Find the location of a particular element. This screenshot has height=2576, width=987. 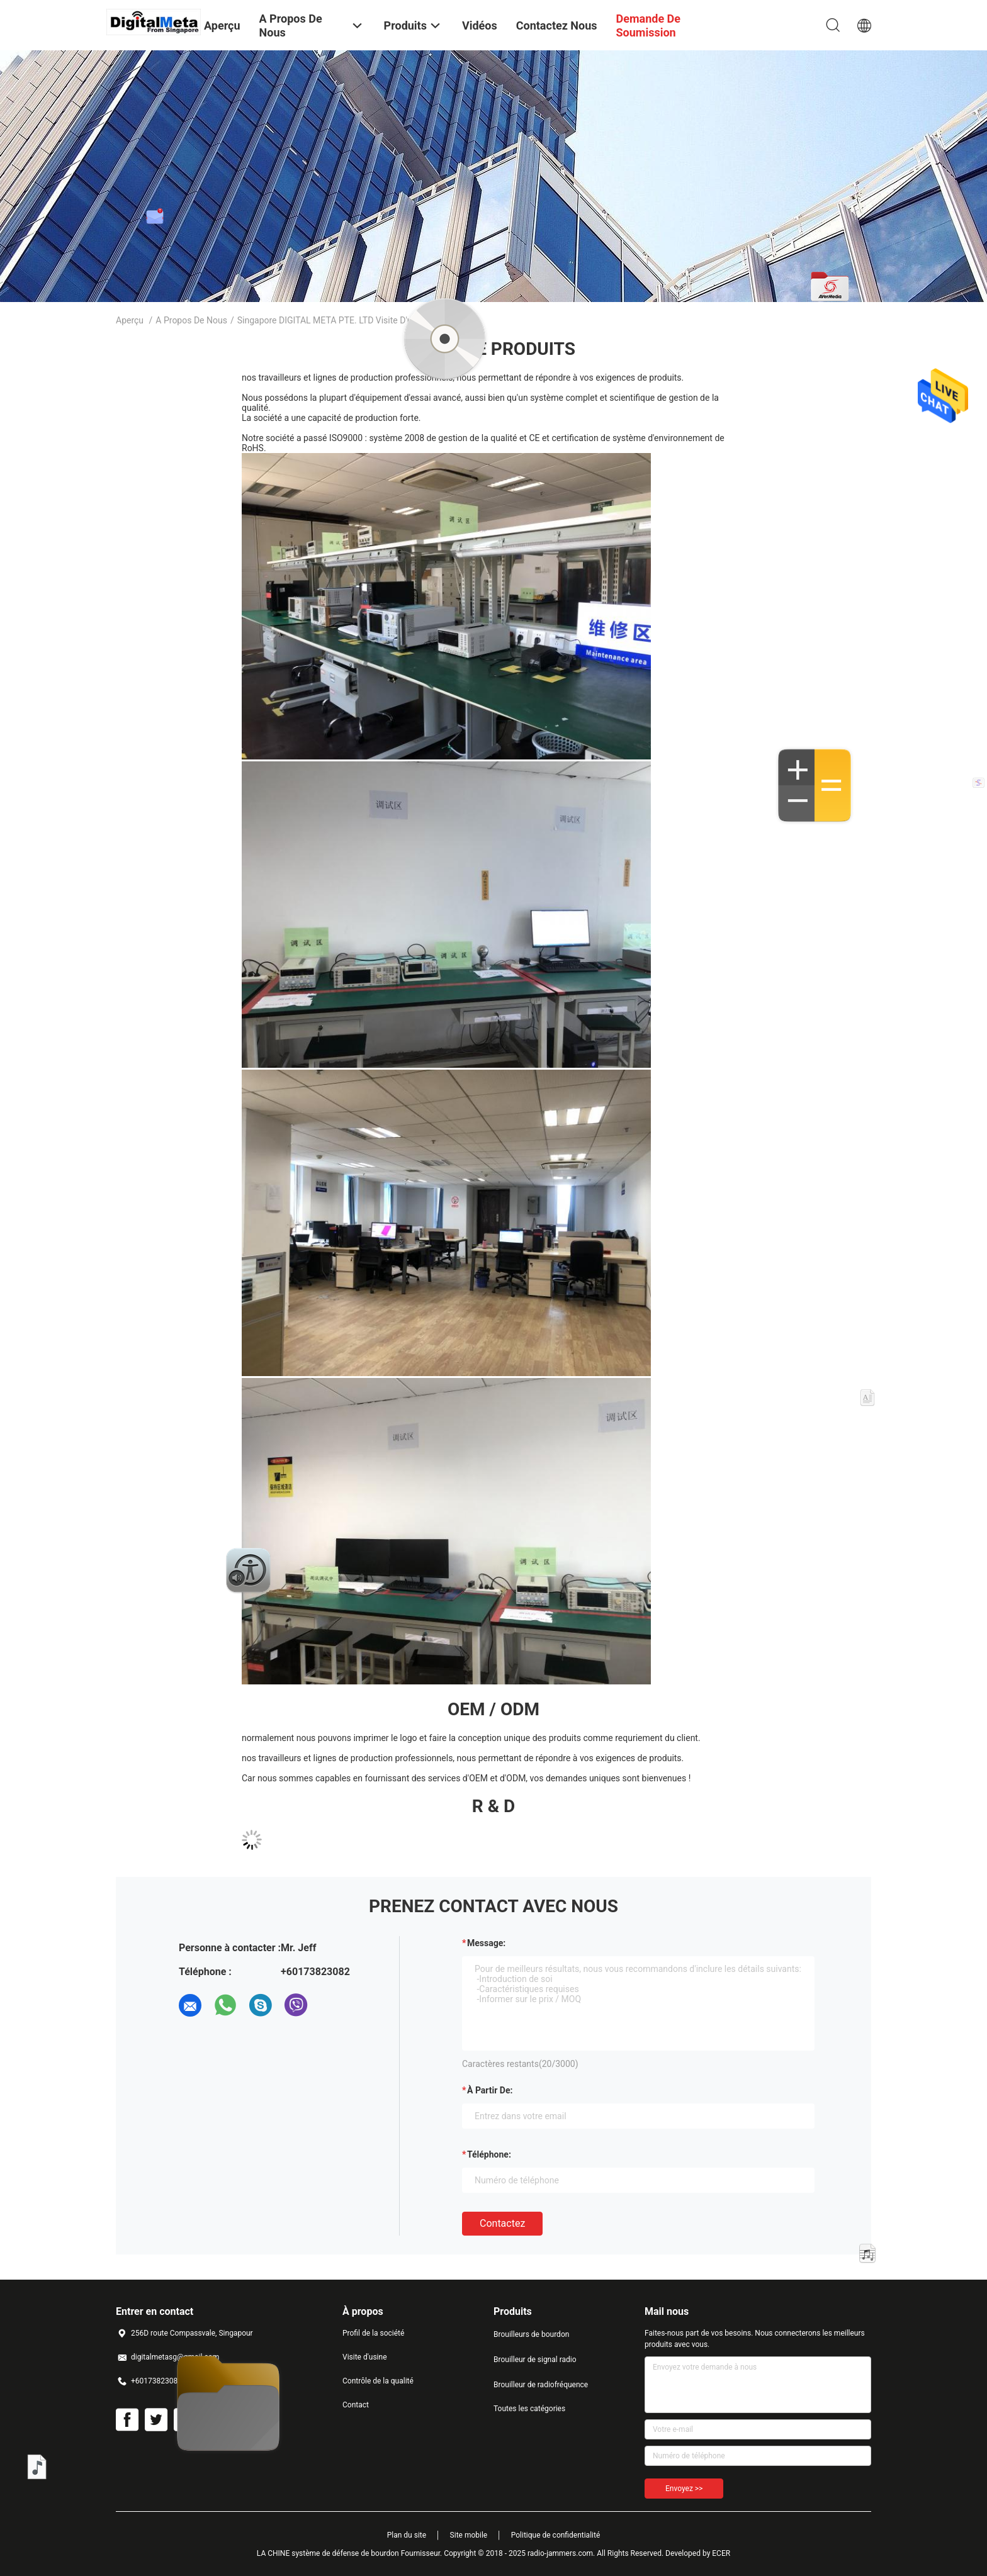

open AverMedia application folder is located at coordinates (830, 288).